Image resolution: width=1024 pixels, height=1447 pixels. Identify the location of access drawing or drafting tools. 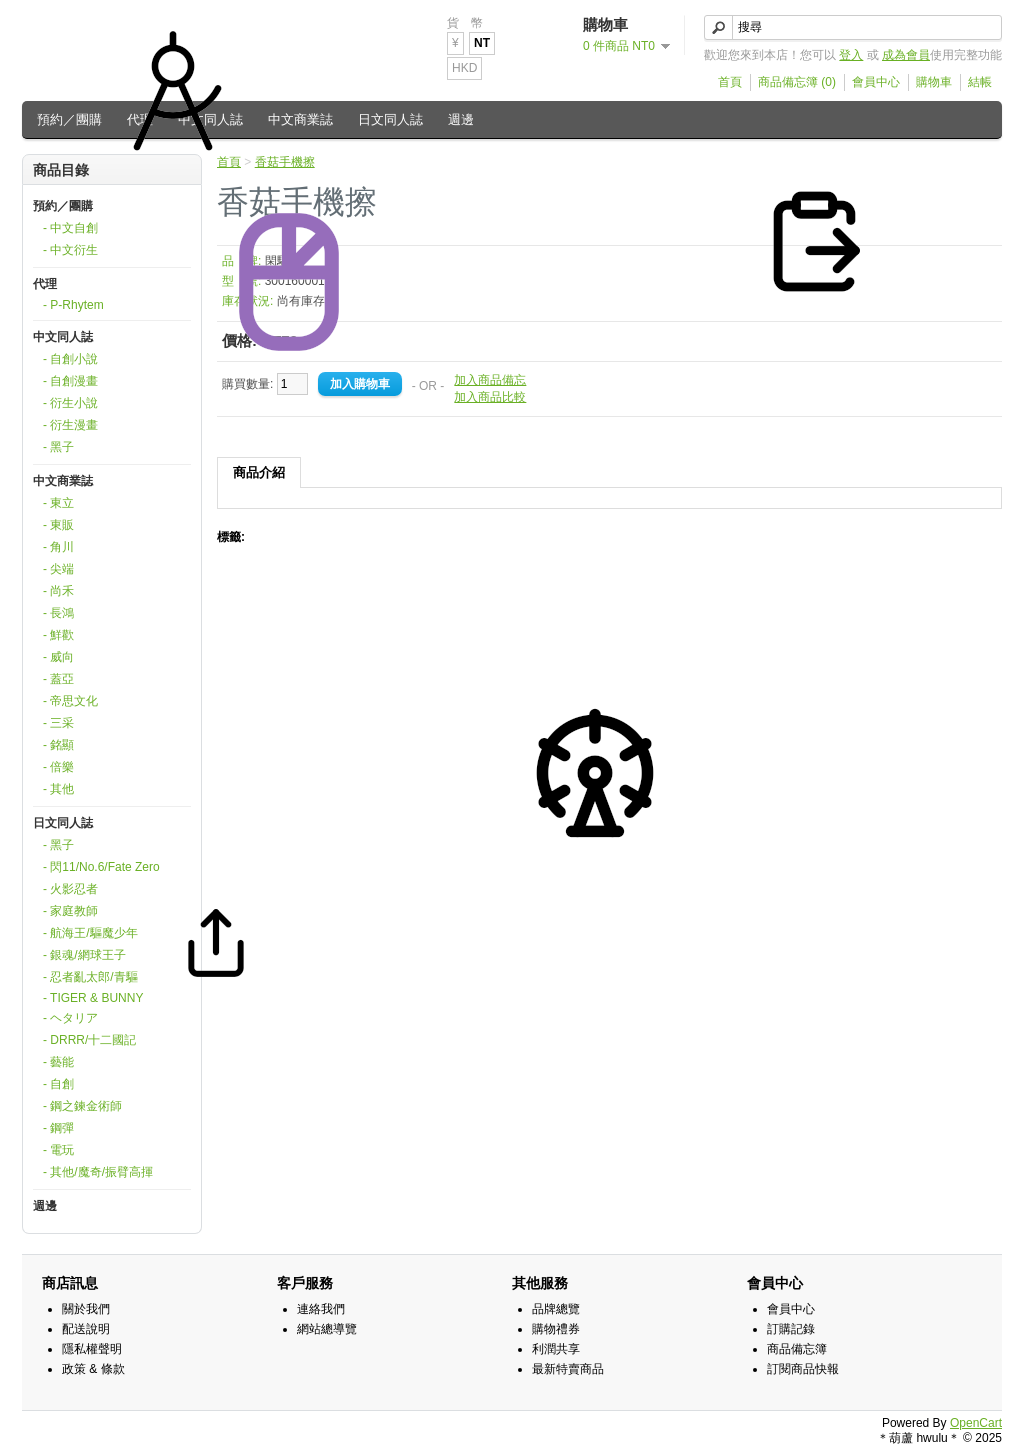
(173, 93).